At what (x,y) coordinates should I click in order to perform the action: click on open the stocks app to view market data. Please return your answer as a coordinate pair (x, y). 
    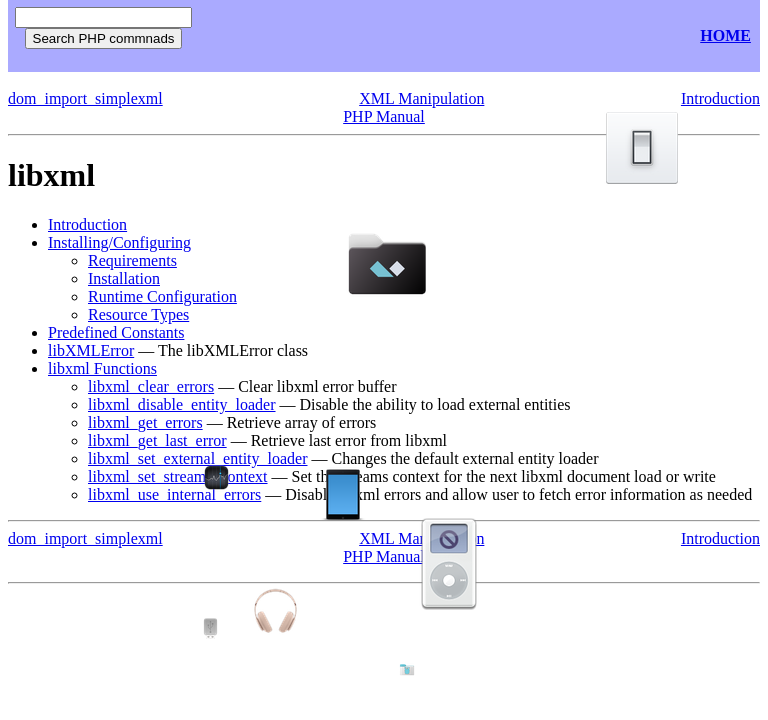
    Looking at the image, I should click on (216, 477).